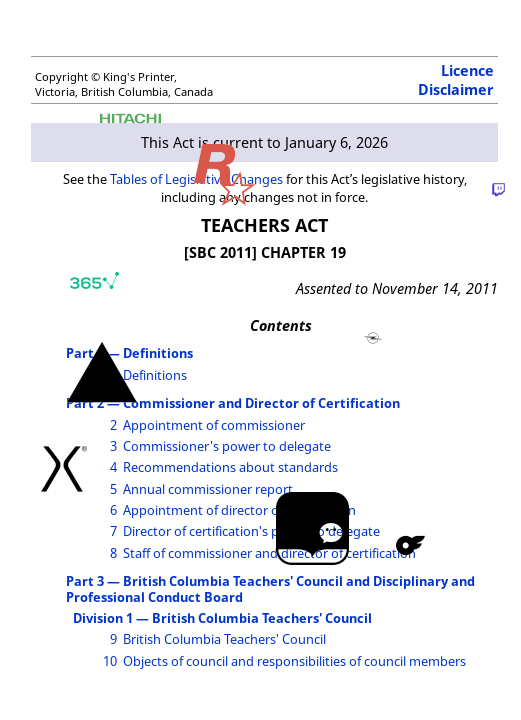 This screenshot has width=521, height=720. Describe the element at coordinates (498, 189) in the screenshot. I see `open the Twitch app` at that location.